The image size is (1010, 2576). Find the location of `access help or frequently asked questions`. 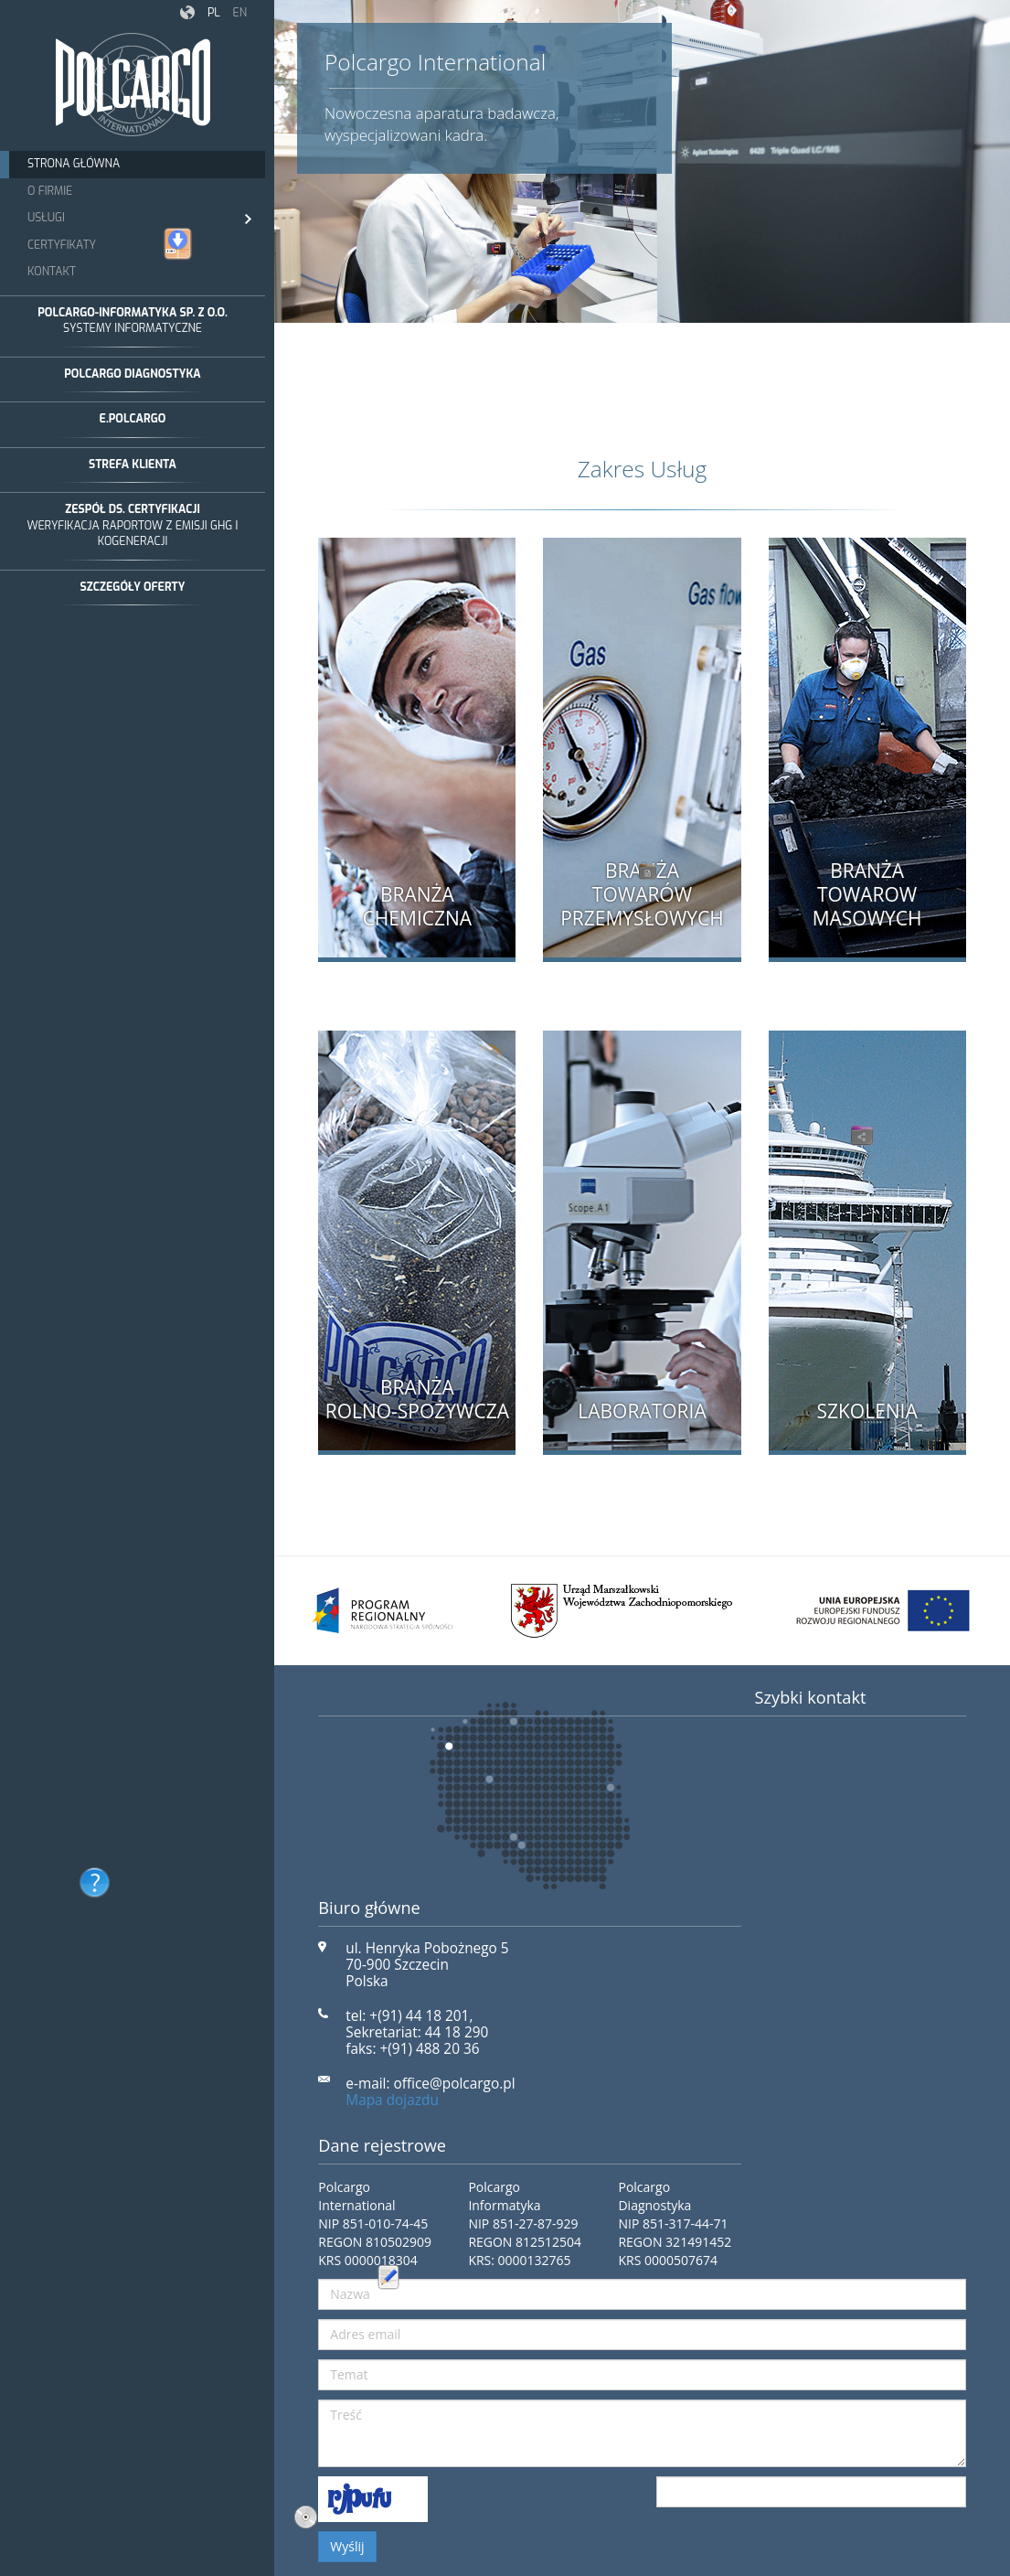

access help or frequently asked questions is located at coordinates (94, 1882).